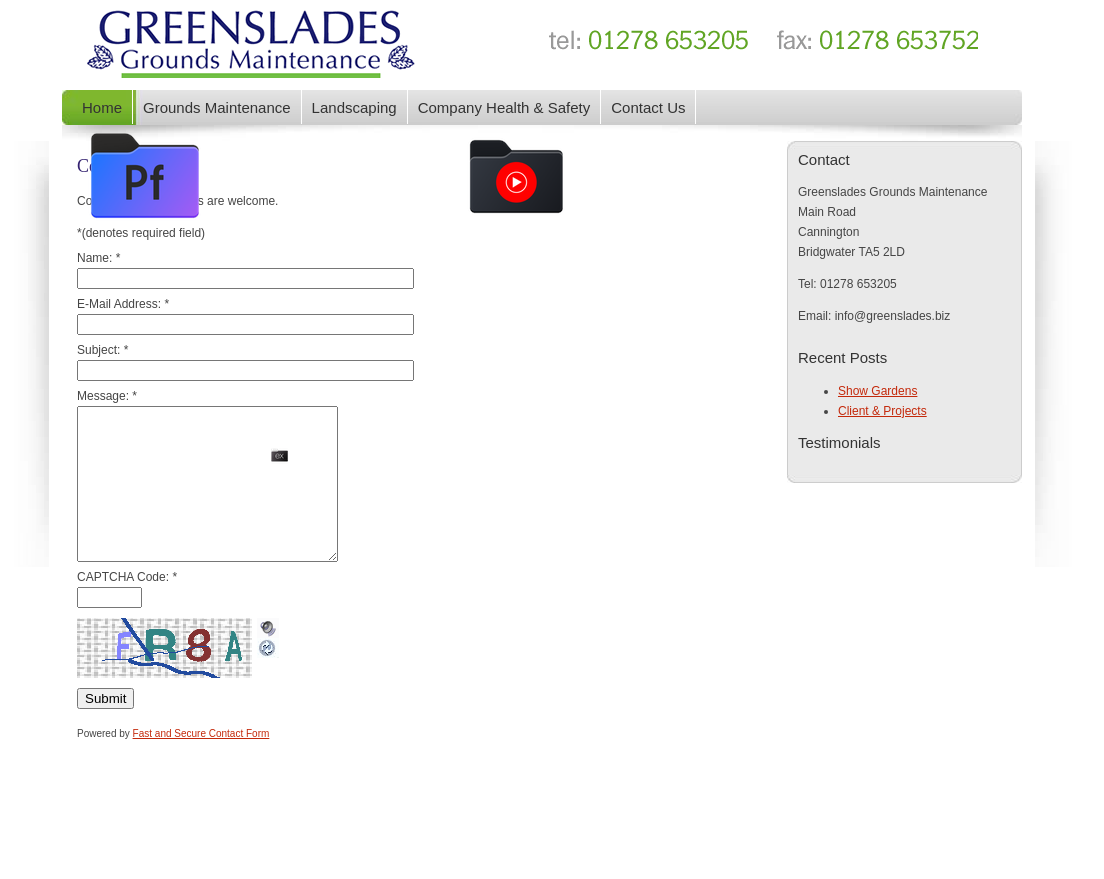 This screenshot has width=1104, height=879. Describe the element at coordinates (144, 178) in the screenshot. I see `open Adobe Portfolio project folder` at that location.